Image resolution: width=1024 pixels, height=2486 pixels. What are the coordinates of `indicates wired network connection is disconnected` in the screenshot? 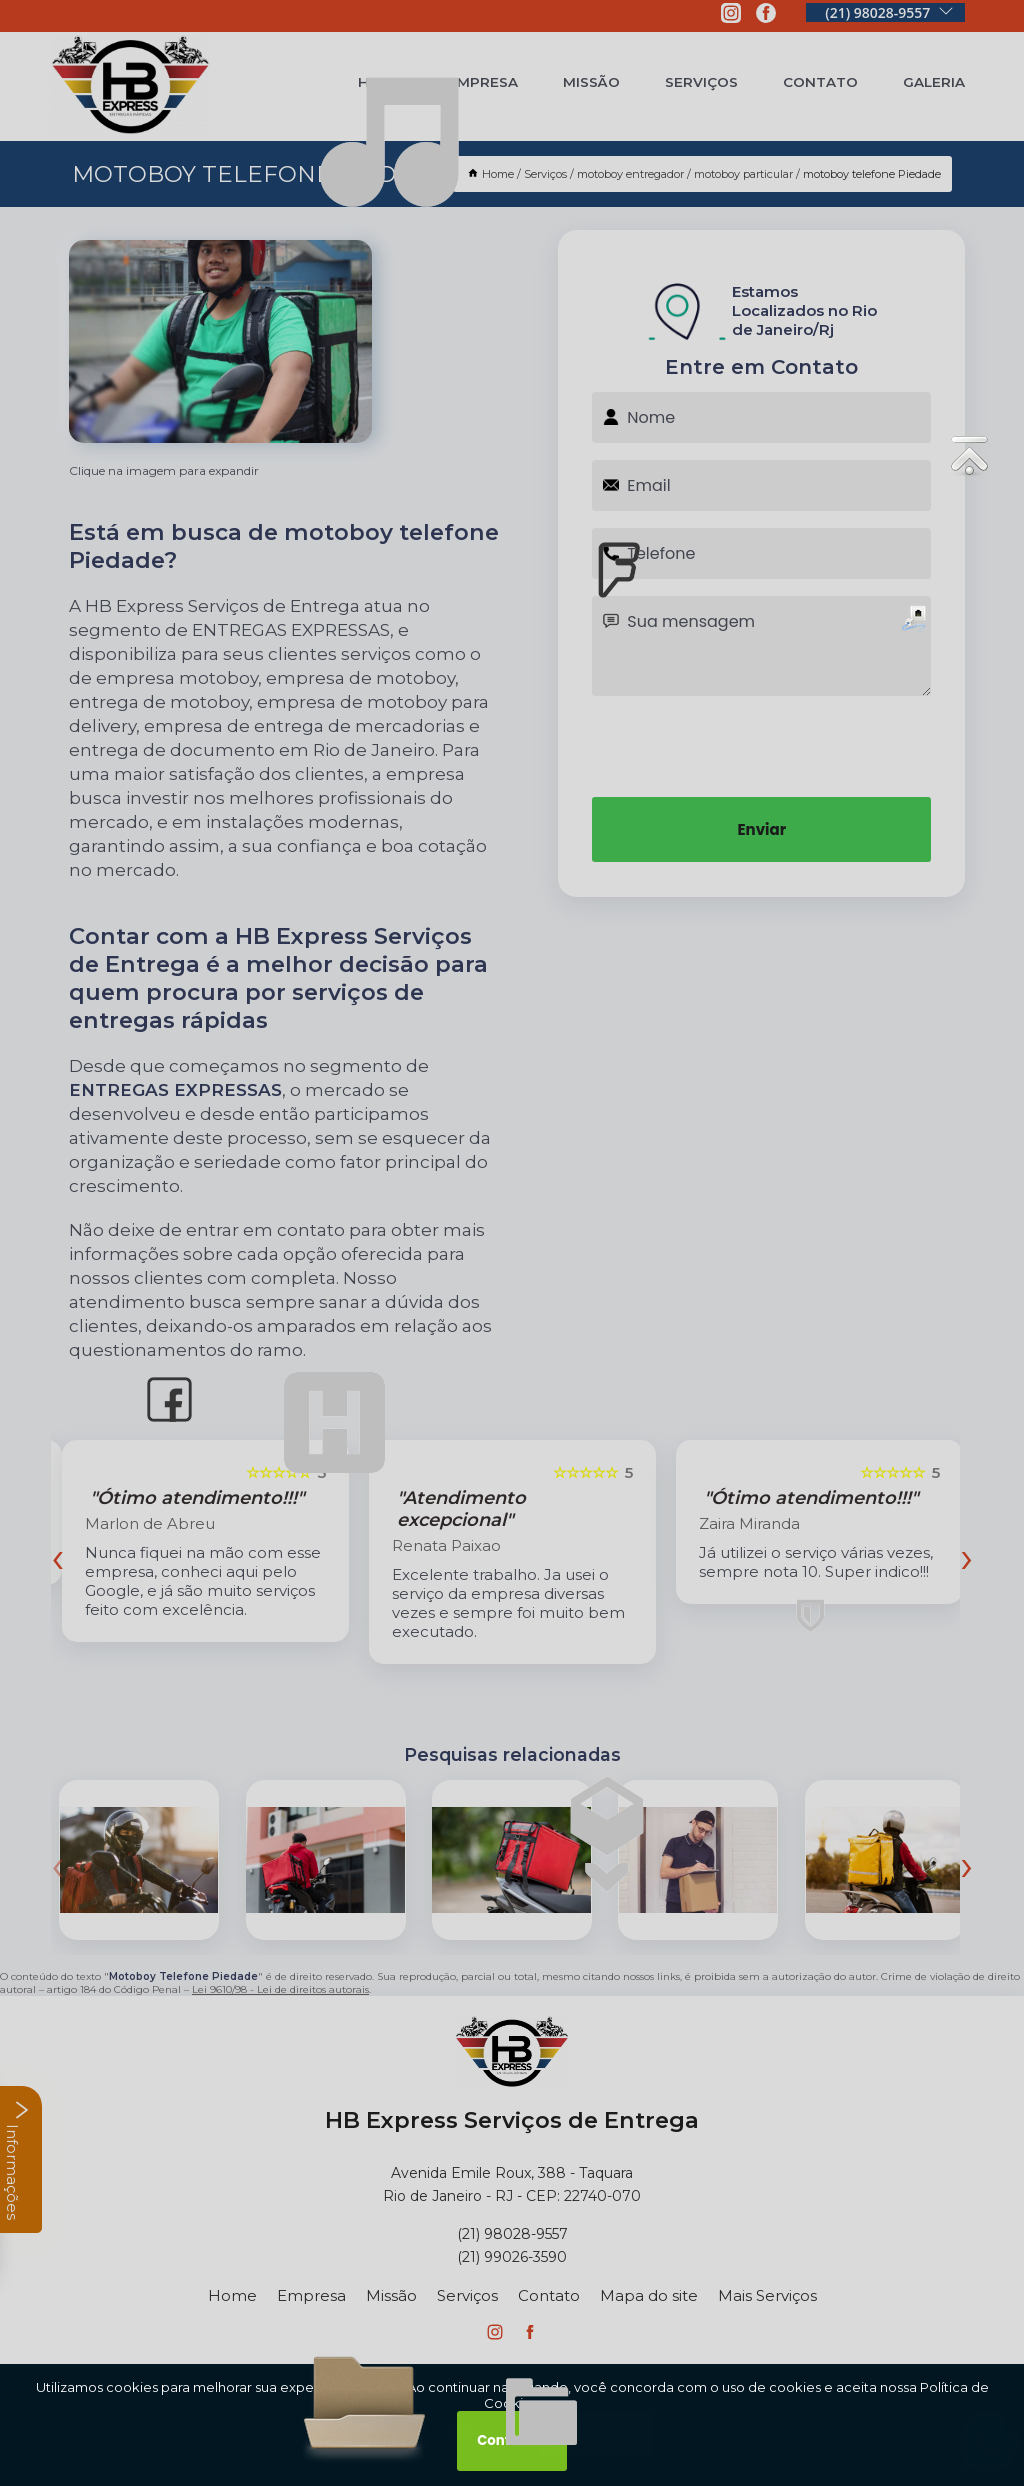 It's located at (914, 619).